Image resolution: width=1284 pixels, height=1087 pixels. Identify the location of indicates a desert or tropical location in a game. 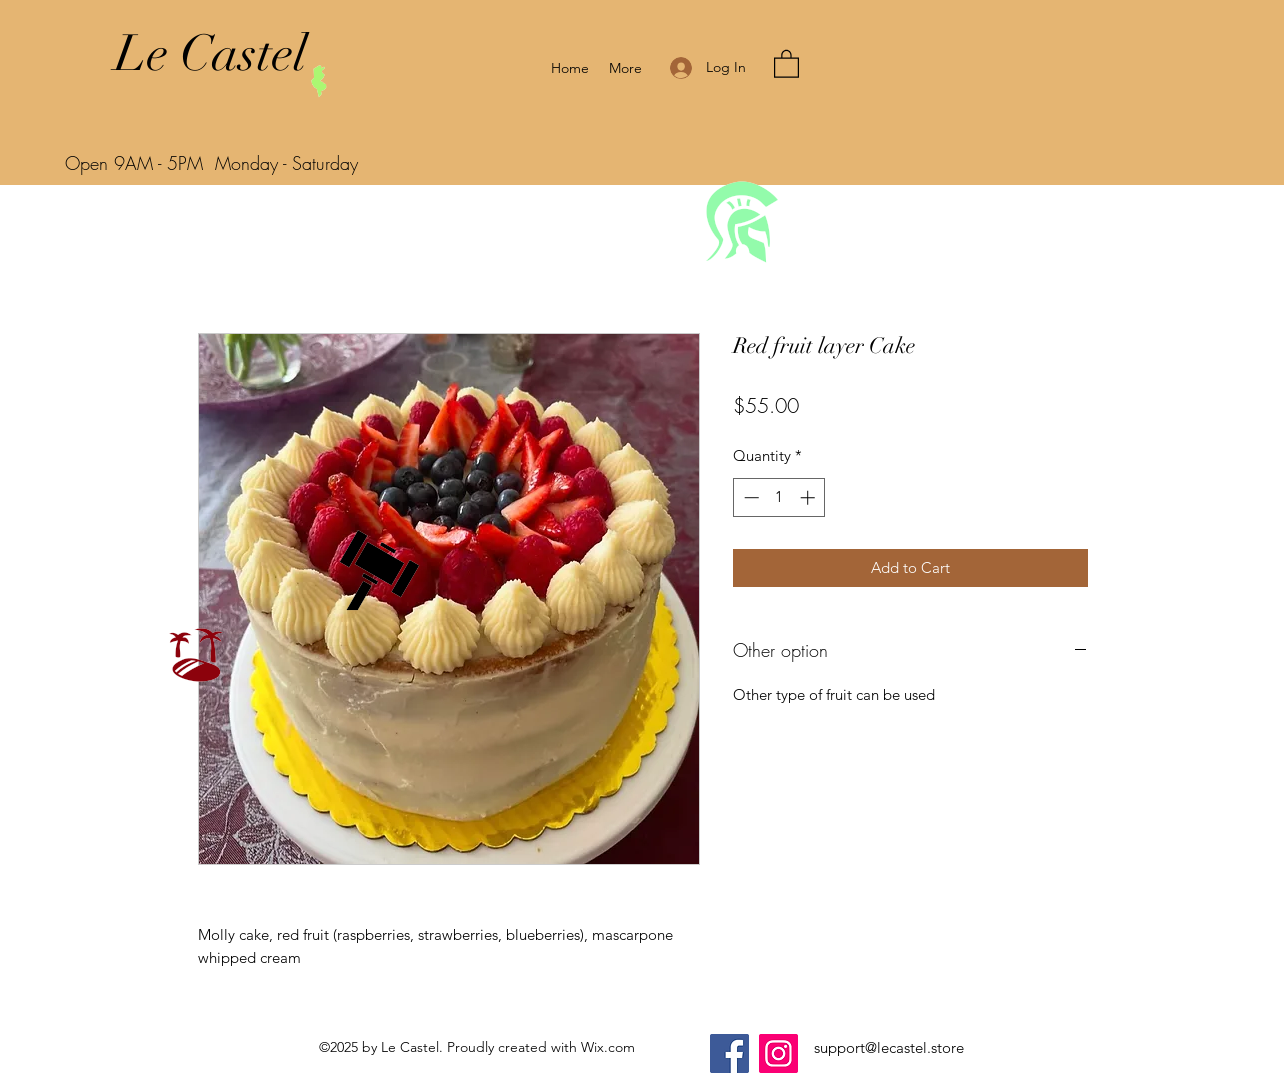
(196, 655).